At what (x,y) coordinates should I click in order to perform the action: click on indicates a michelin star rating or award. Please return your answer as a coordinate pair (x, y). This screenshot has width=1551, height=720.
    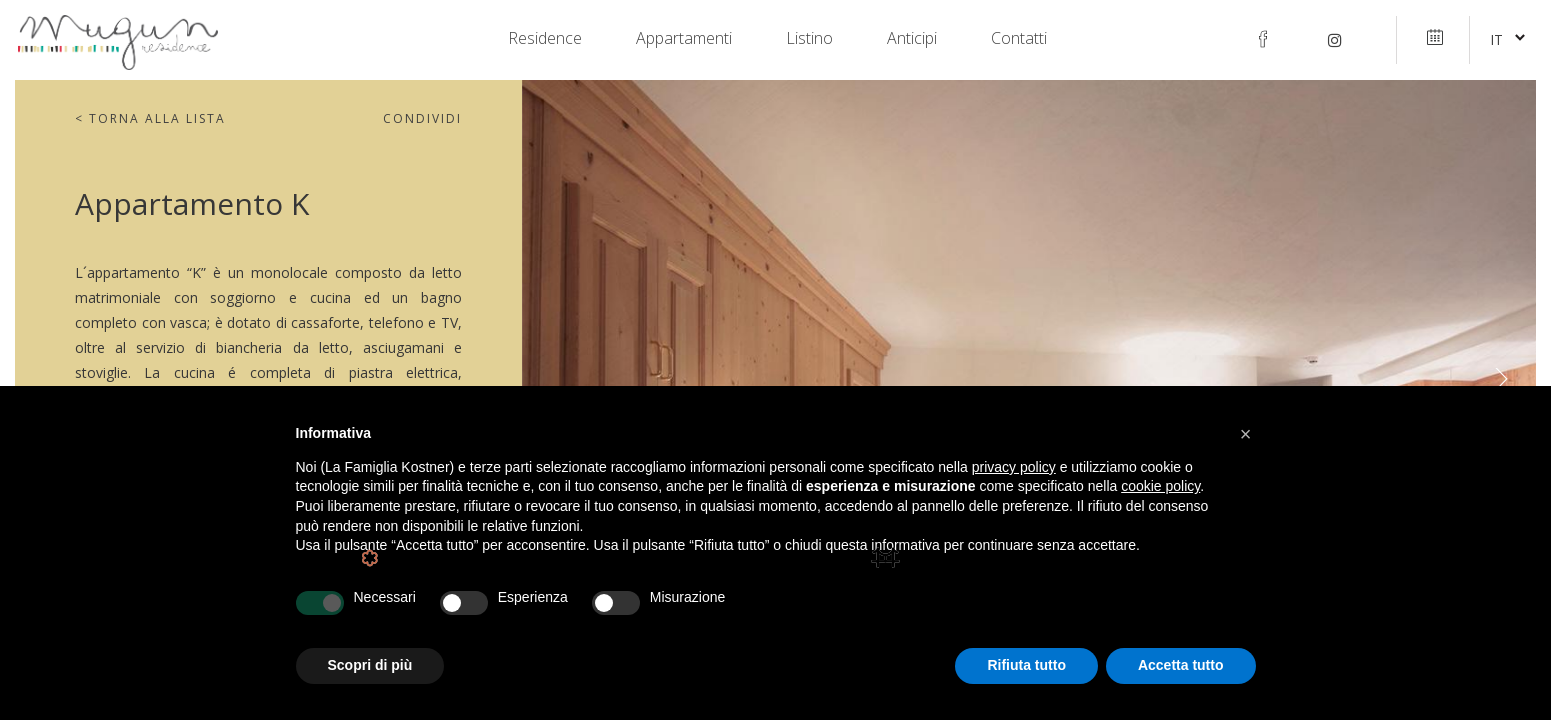
    Looking at the image, I should click on (370, 558).